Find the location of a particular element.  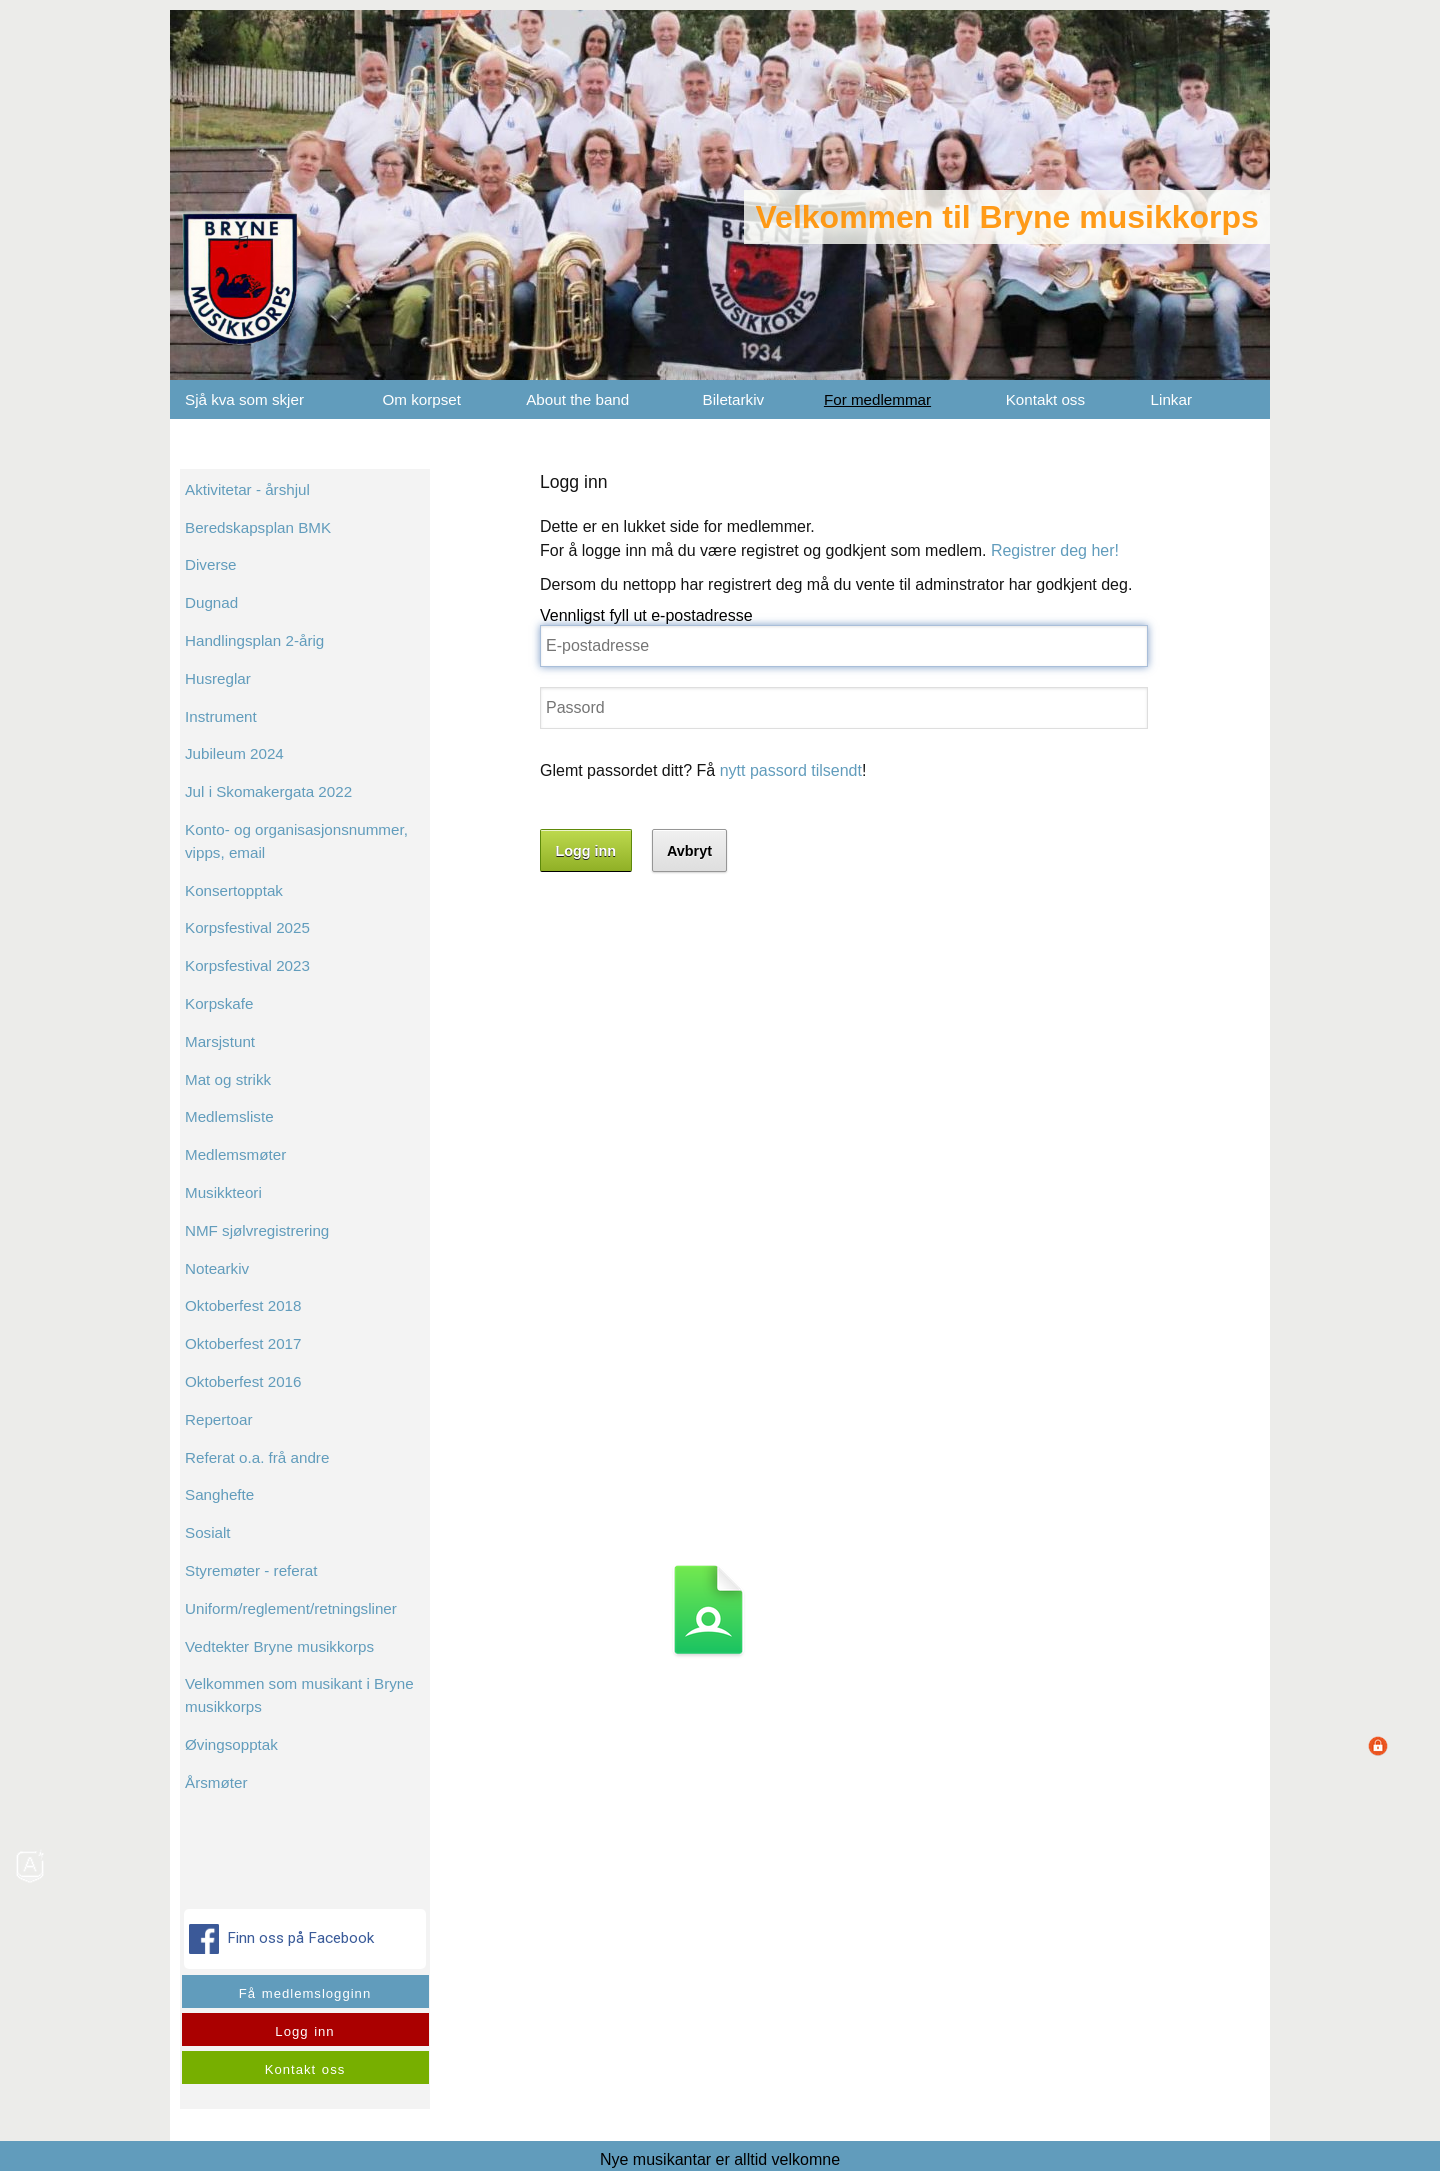

a renderdoc capture file is located at coordinates (708, 1611).